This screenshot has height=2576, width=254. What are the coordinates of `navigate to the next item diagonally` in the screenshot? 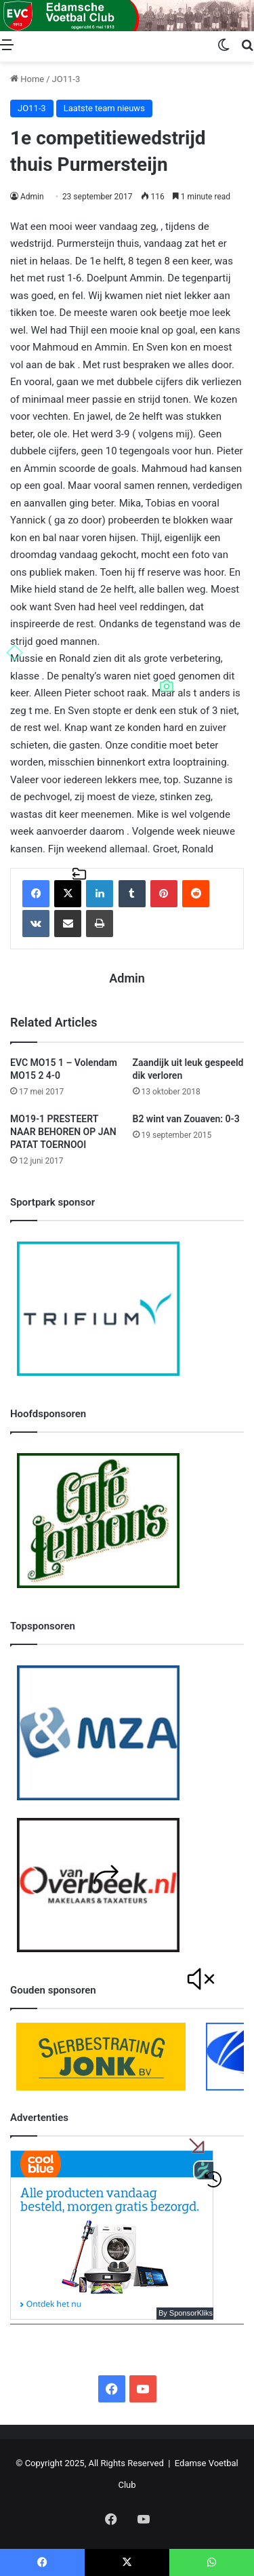 It's located at (196, 2145).